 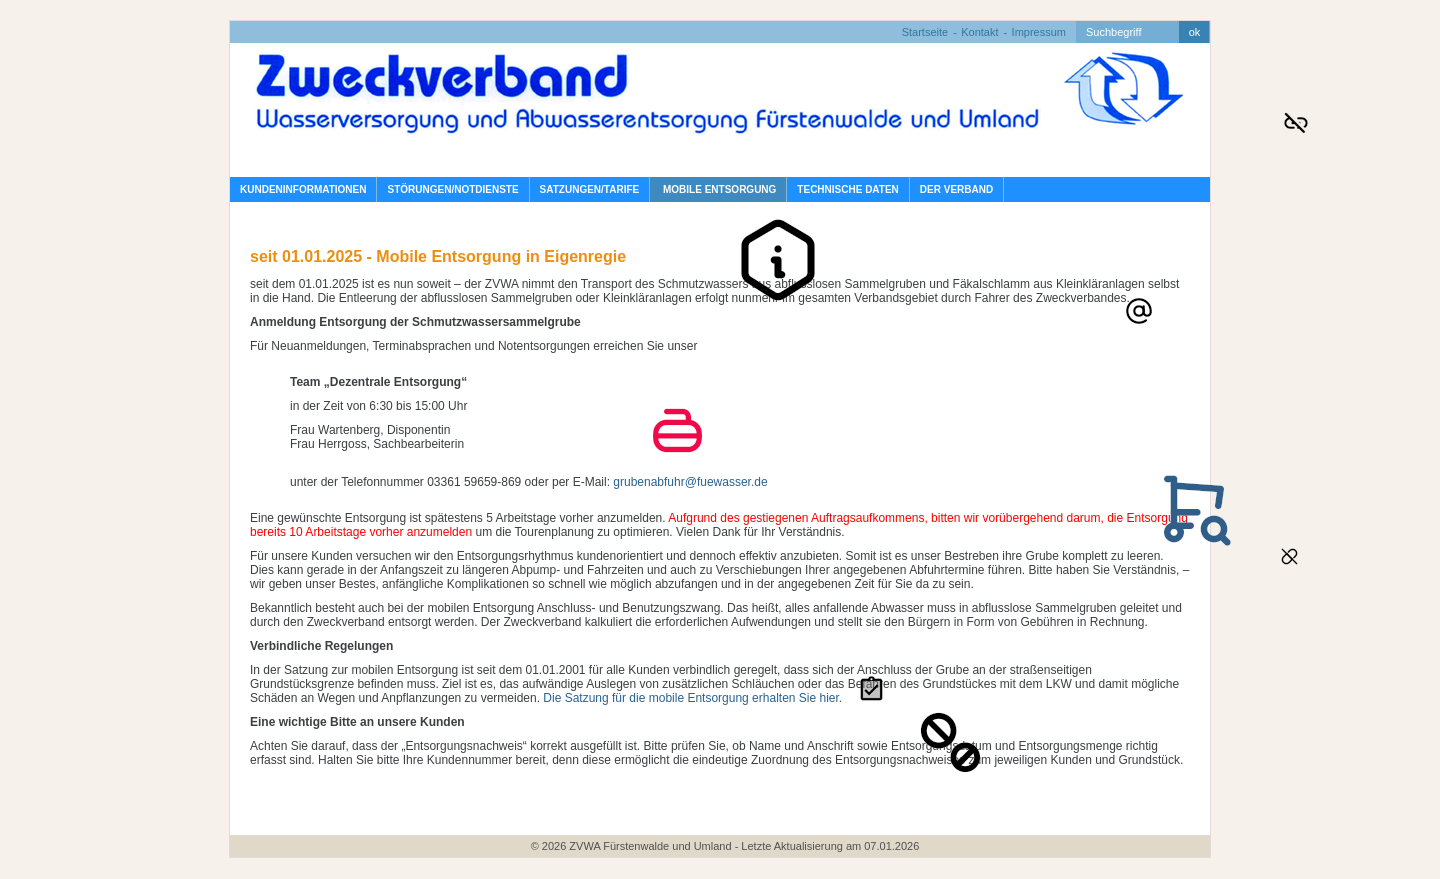 I want to click on view additional information or details, so click(x=778, y=260).